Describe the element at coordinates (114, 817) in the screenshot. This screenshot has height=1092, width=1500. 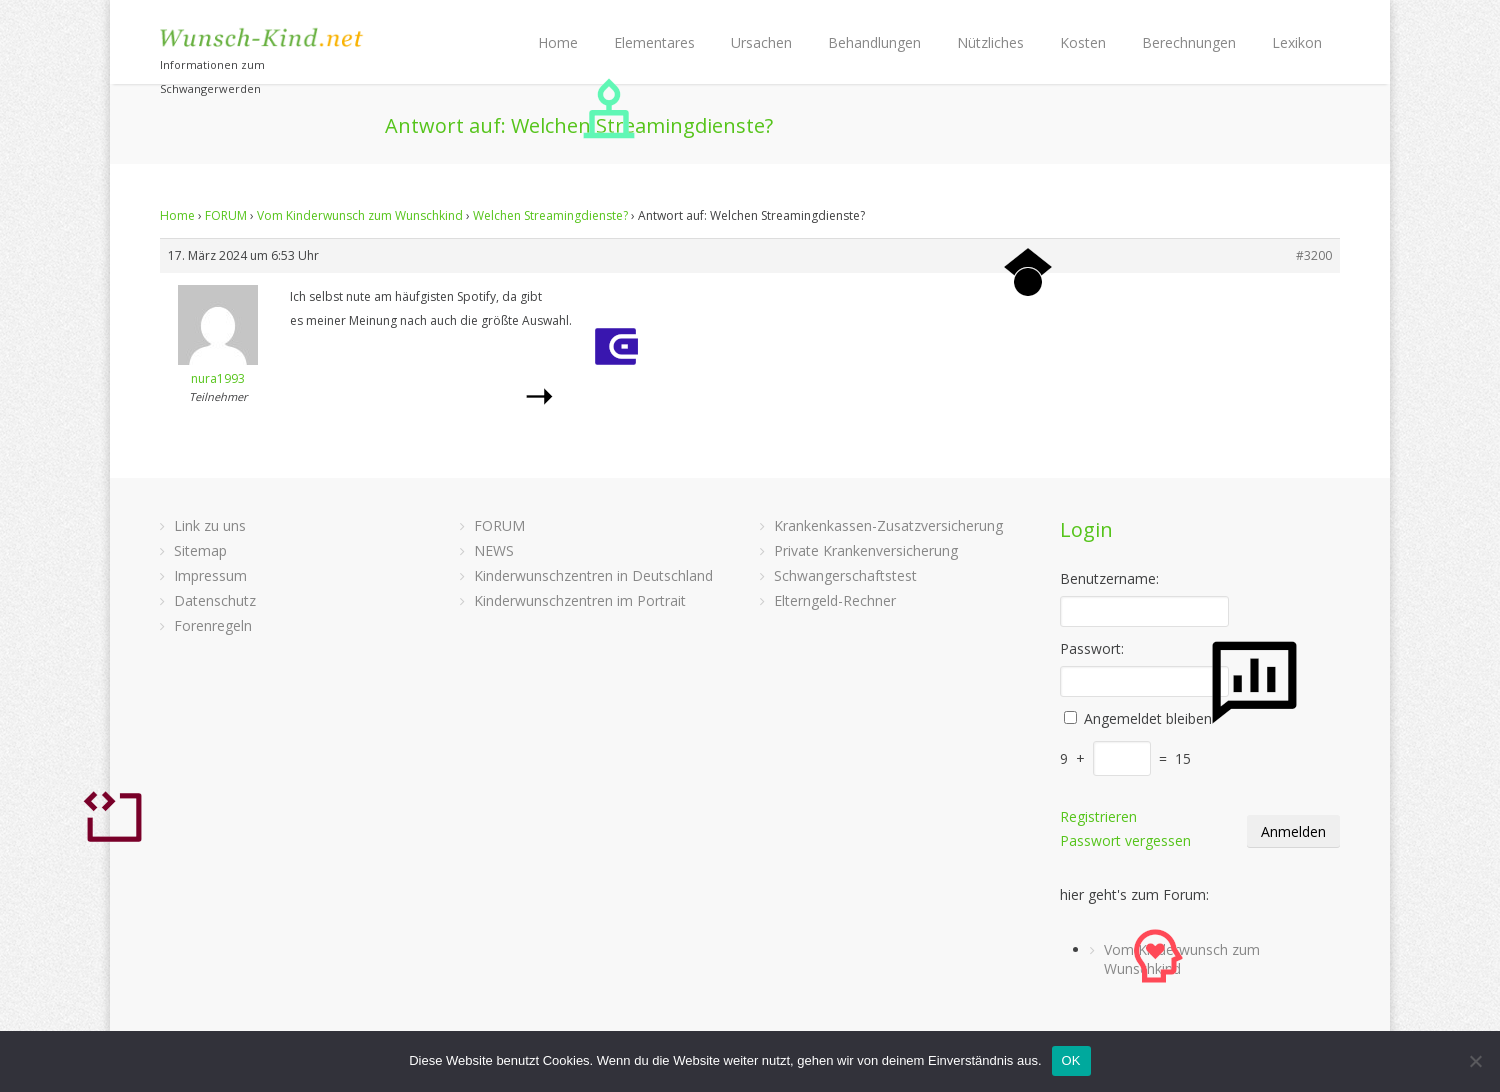
I see `insert a code block into the editor` at that location.